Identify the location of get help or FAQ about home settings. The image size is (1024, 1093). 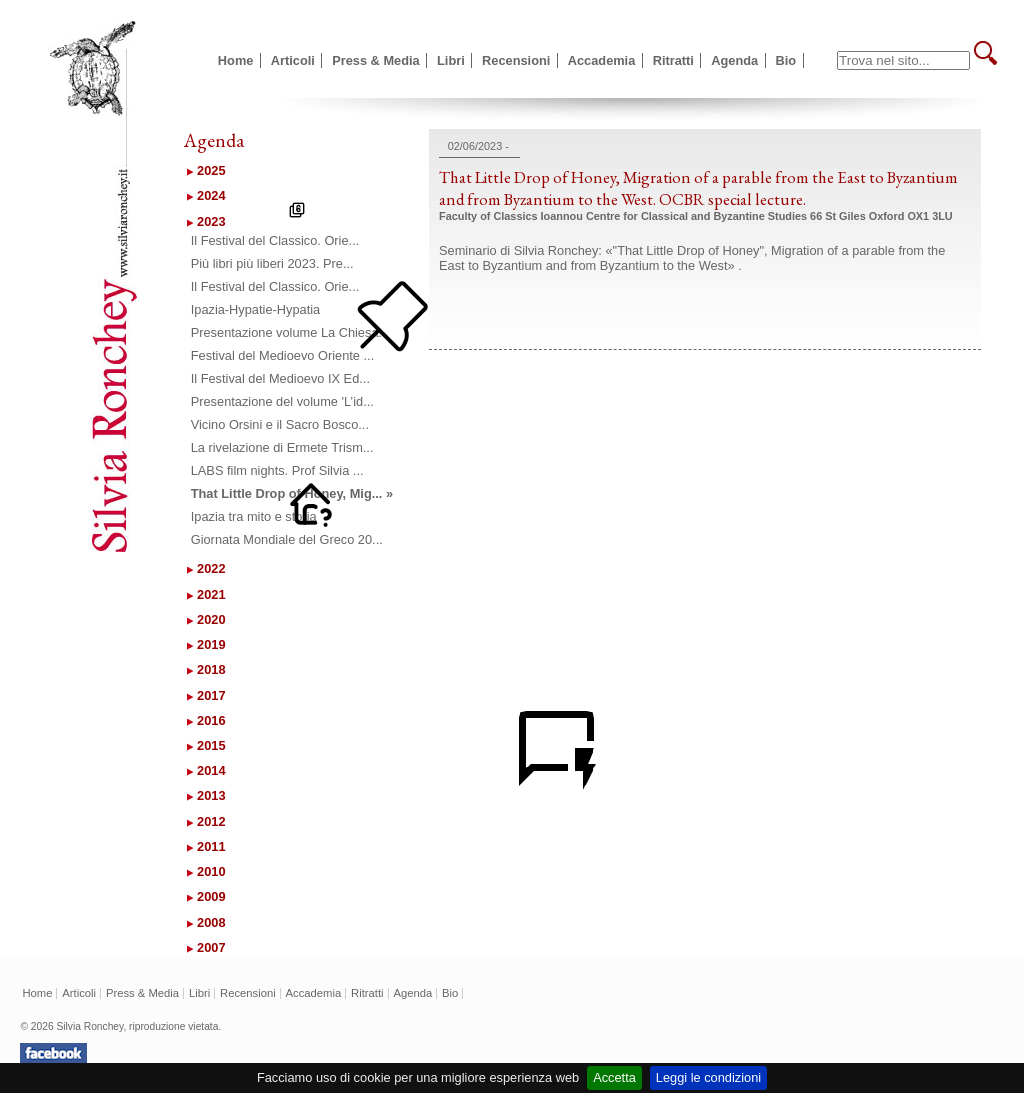
(311, 504).